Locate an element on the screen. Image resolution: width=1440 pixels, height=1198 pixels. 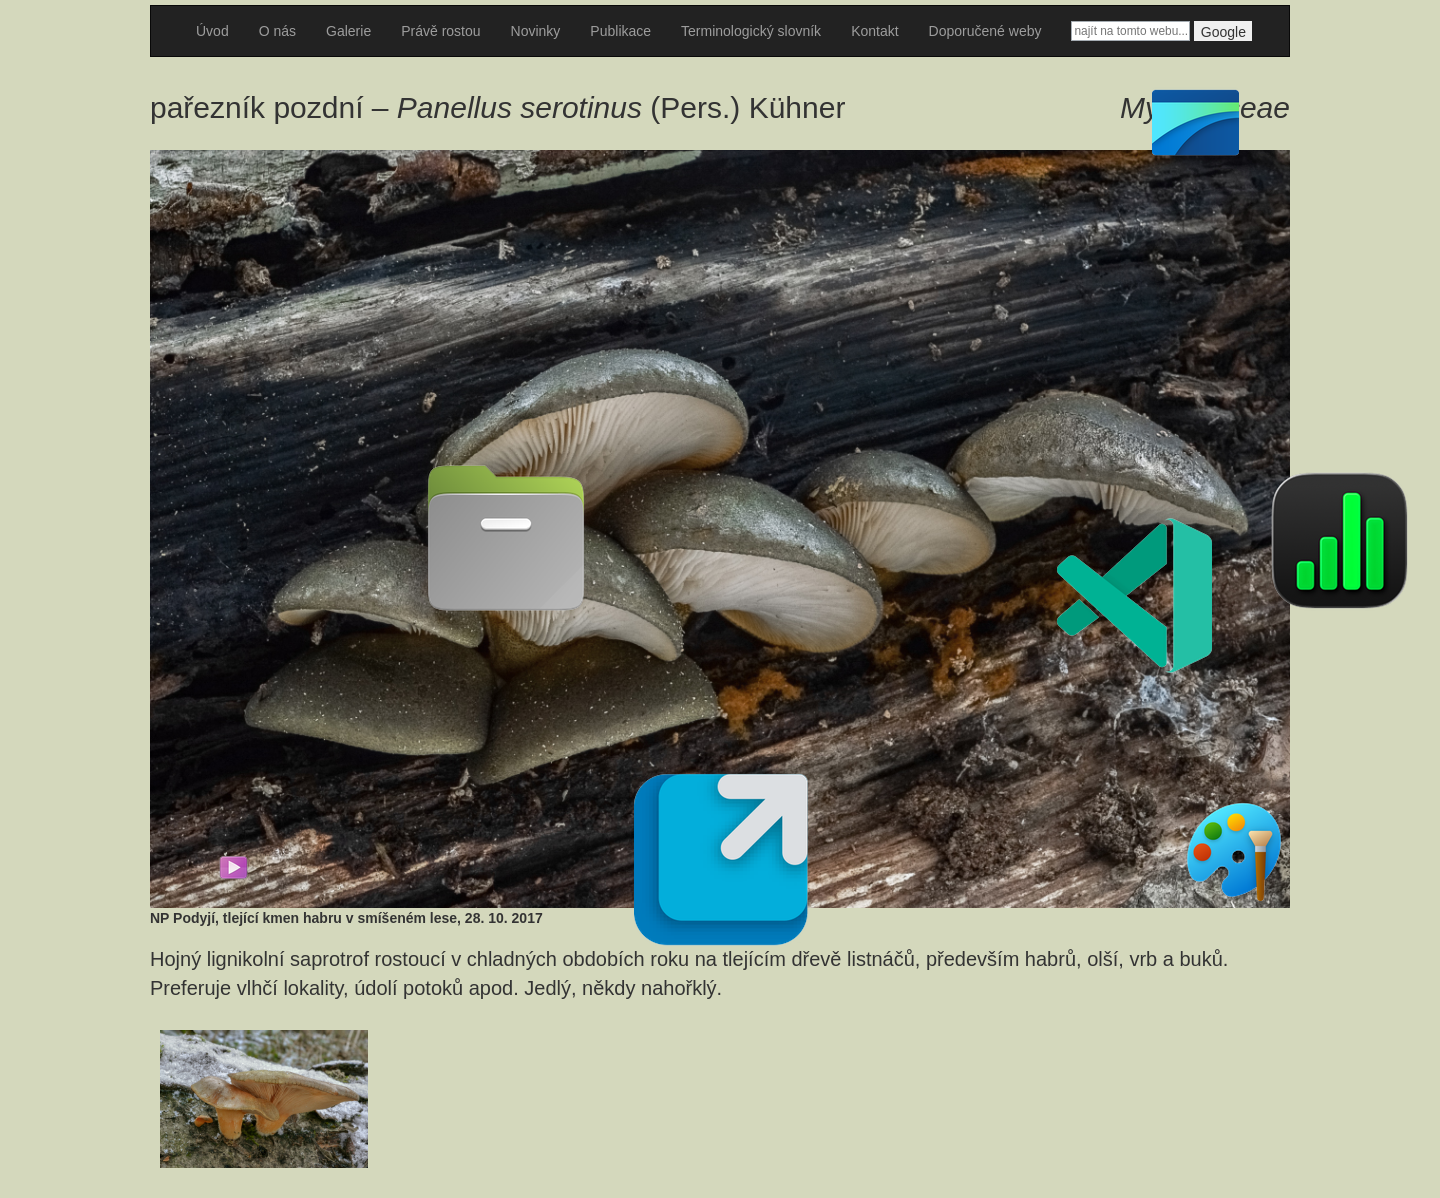
open the paint application is located at coordinates (1234, 850).